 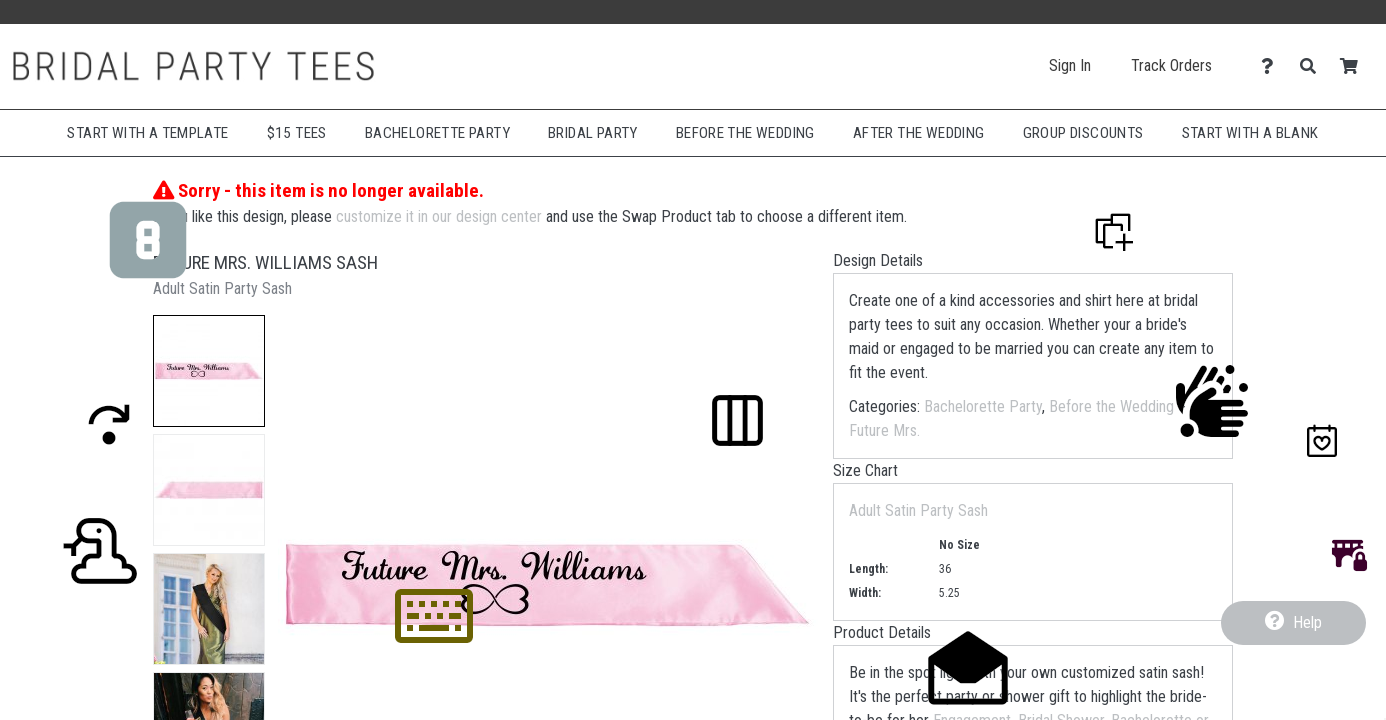 I want to click on wash your hands reminder, so click(x=1212, y=401).